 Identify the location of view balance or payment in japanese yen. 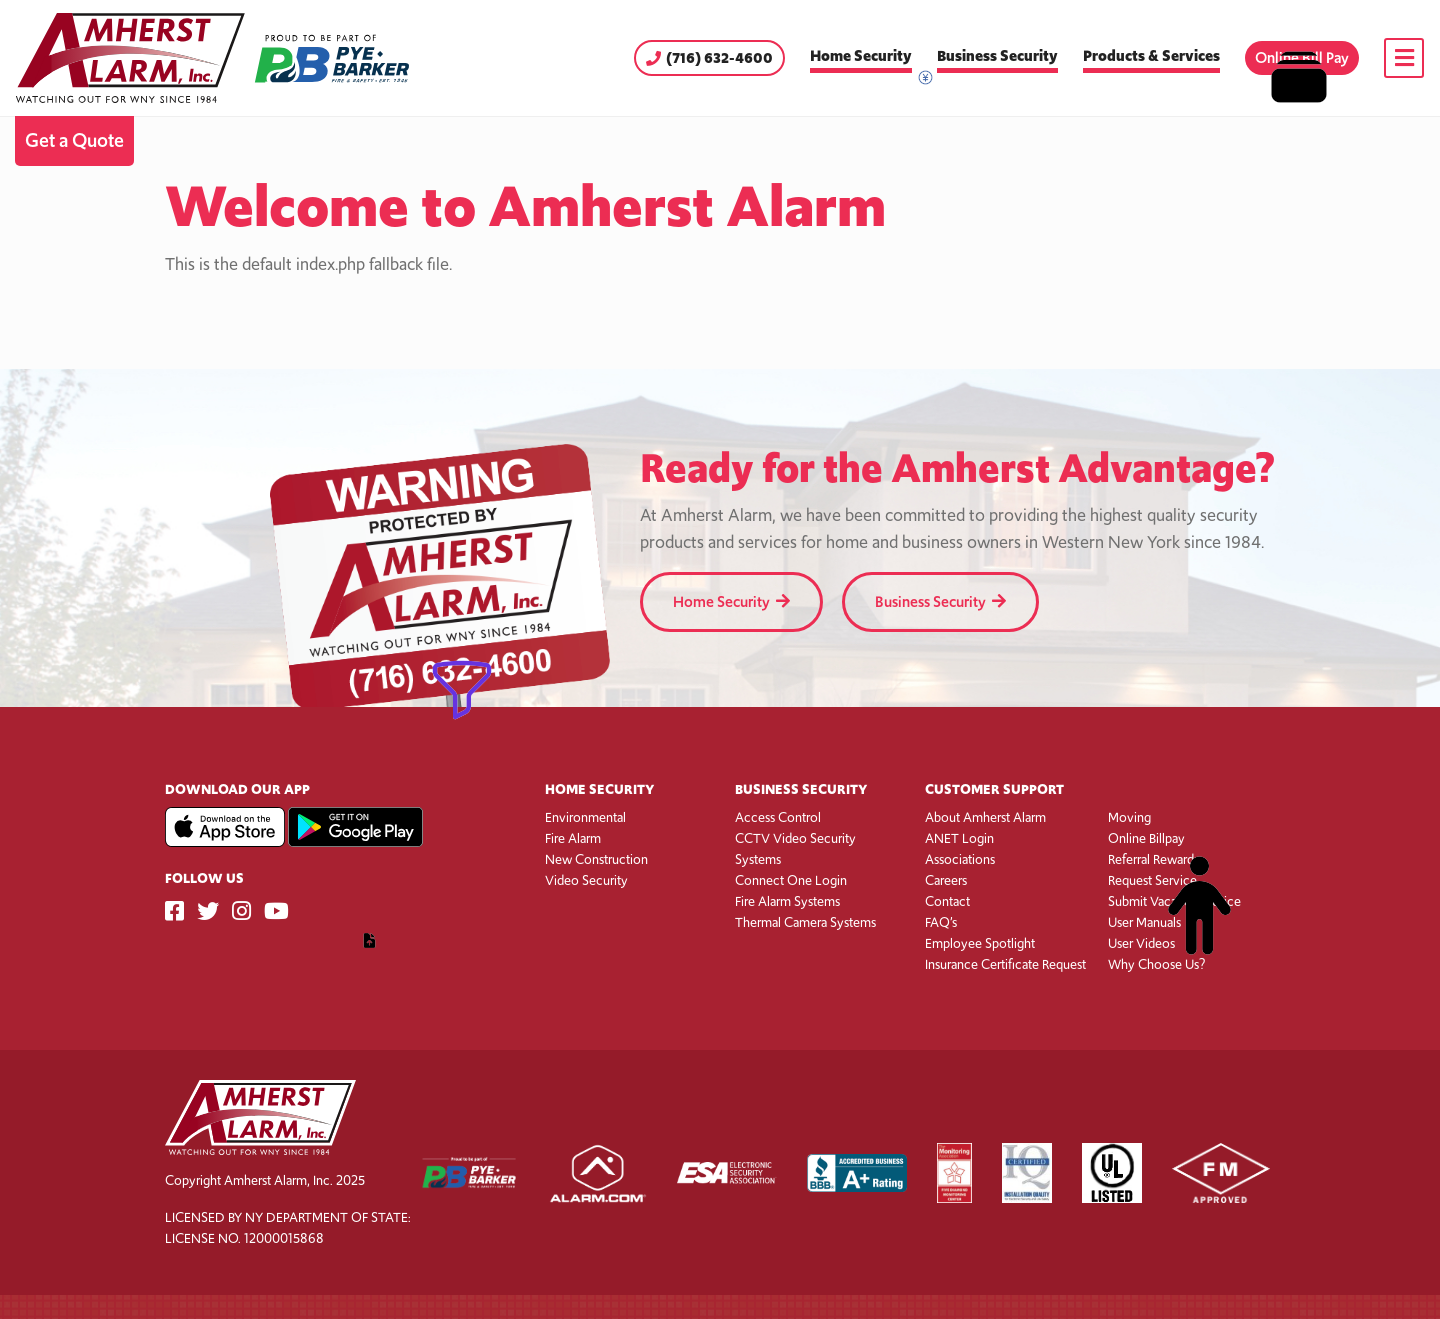
(925, 77).